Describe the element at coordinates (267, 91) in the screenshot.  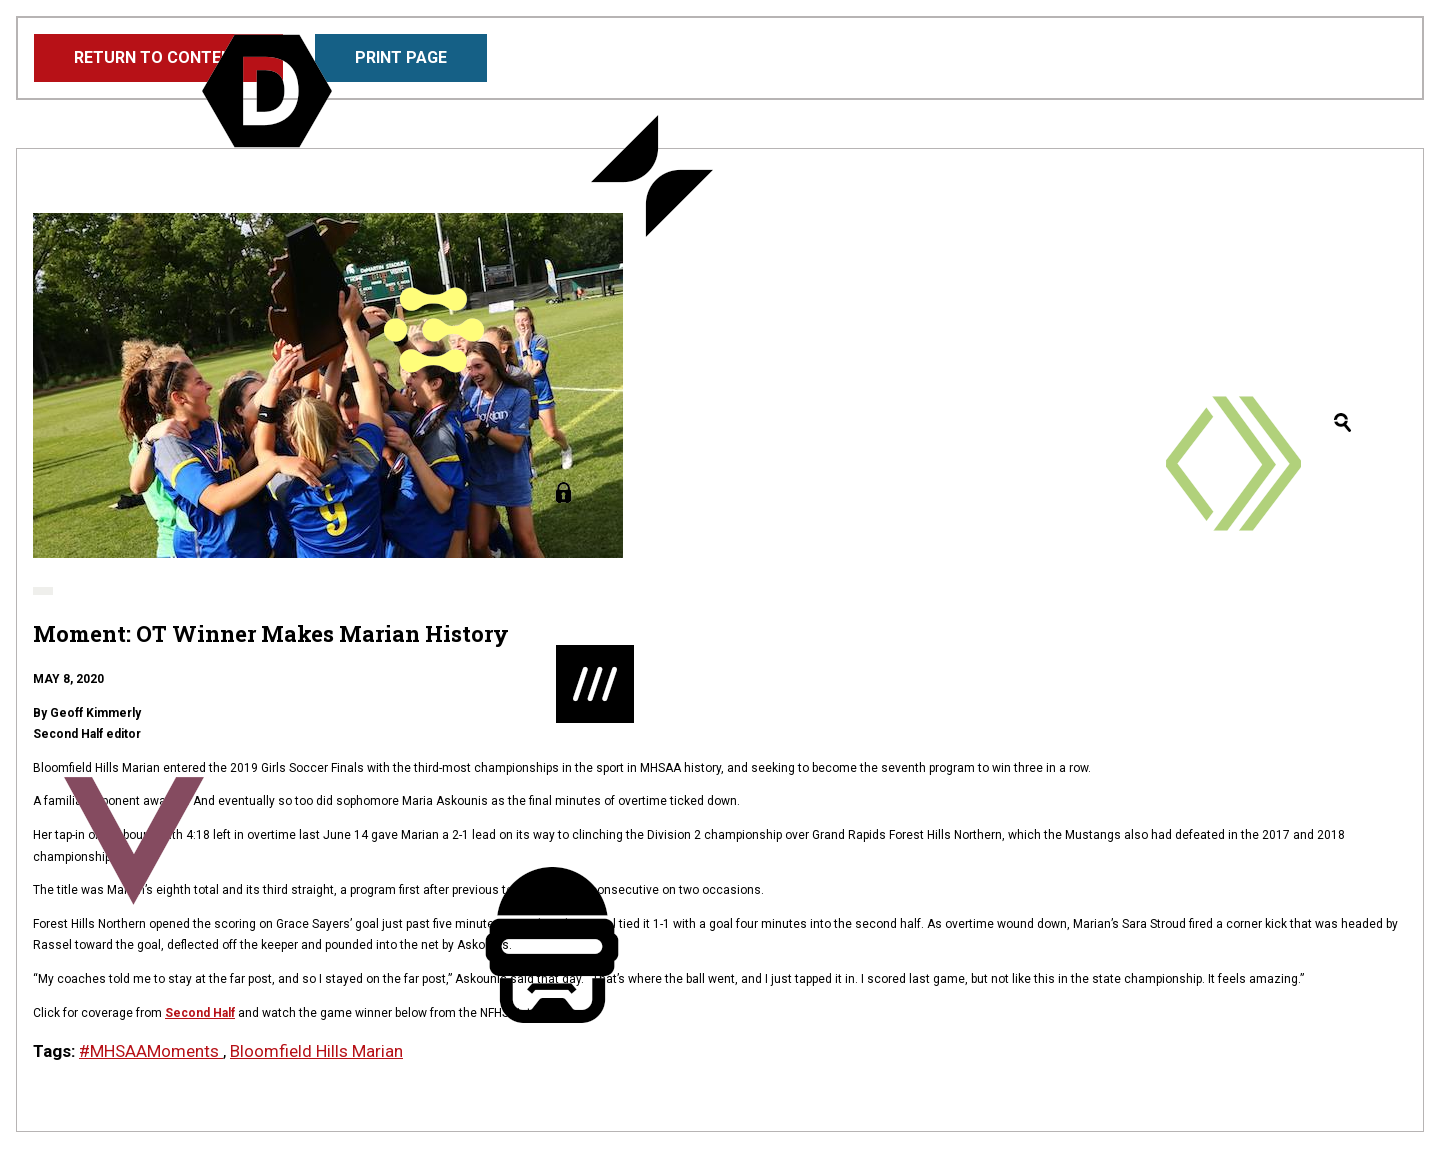
I see `link to devpost profile or portfolio` at that location.